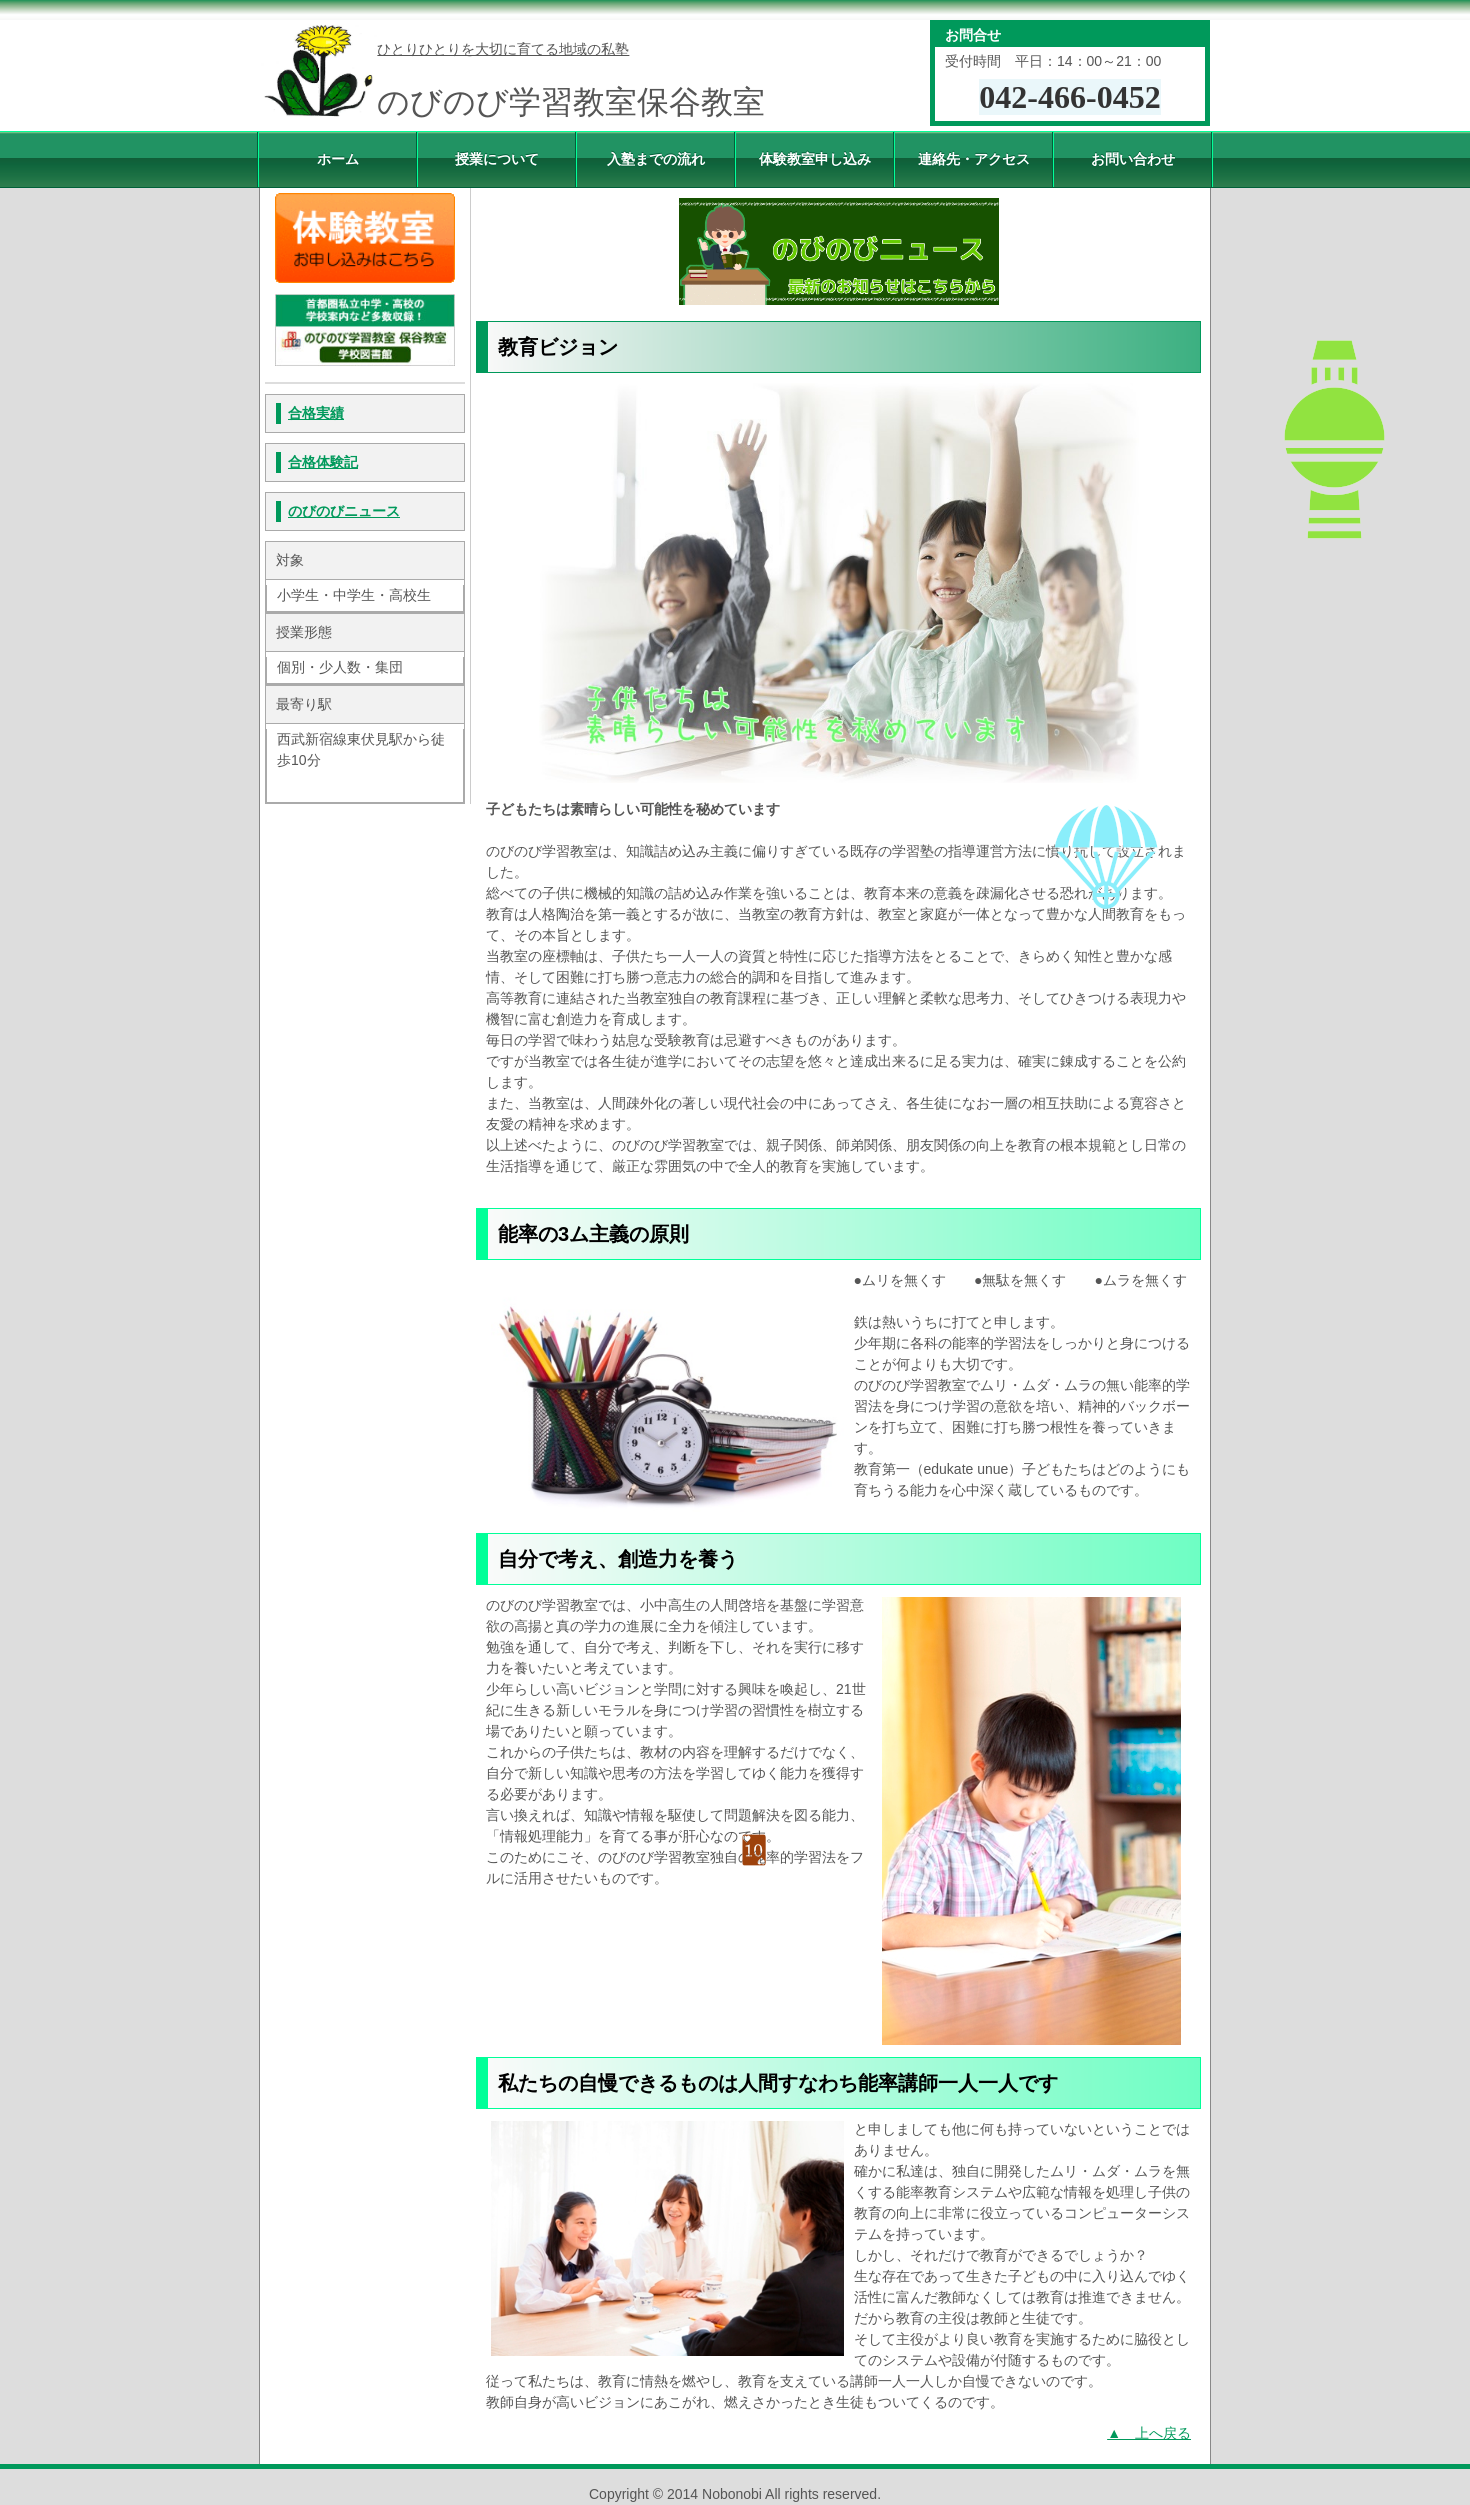 This screenshot has height=2505, width=1470. I want to click on airdrop or delivery incoming, so click(1106, 857).